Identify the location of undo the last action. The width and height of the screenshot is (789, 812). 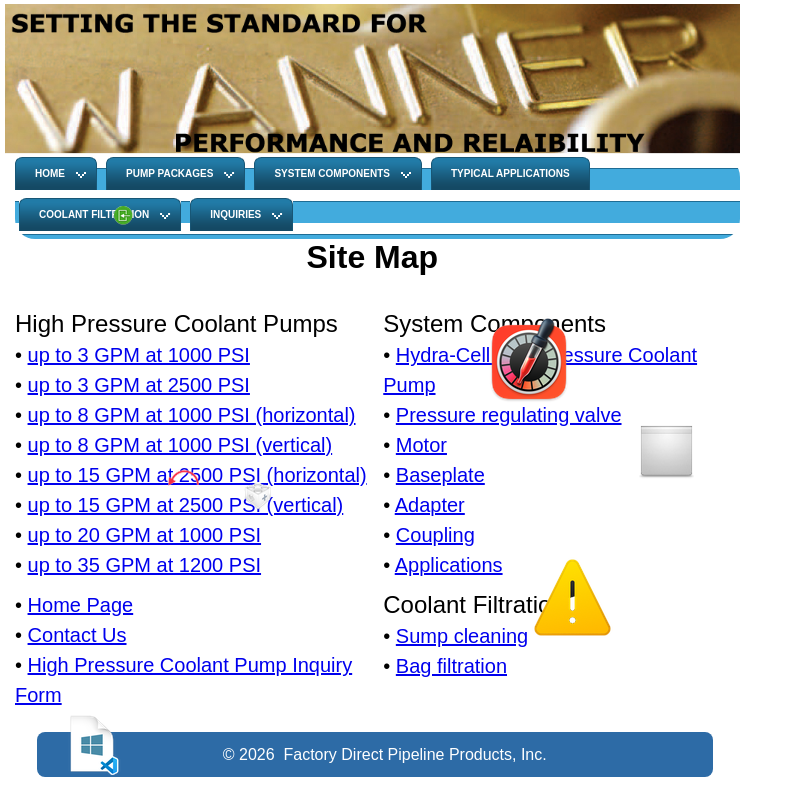
(184, 477).